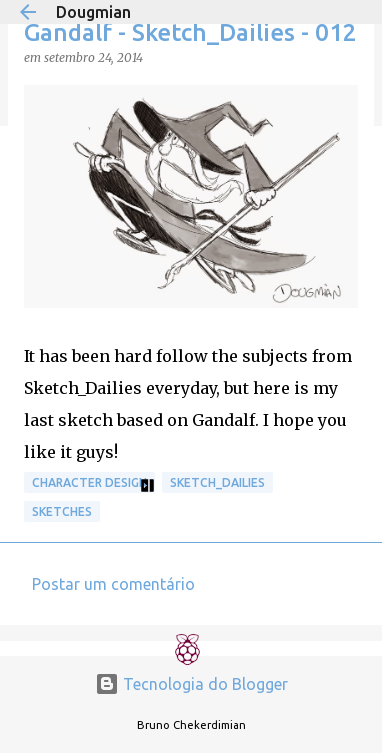 This screenshot has width=382, height=753. What do you see at coordinates (187, 649) in the screenshot?
I see `raspberry pi brand logo` at bounding box center [187, 649].